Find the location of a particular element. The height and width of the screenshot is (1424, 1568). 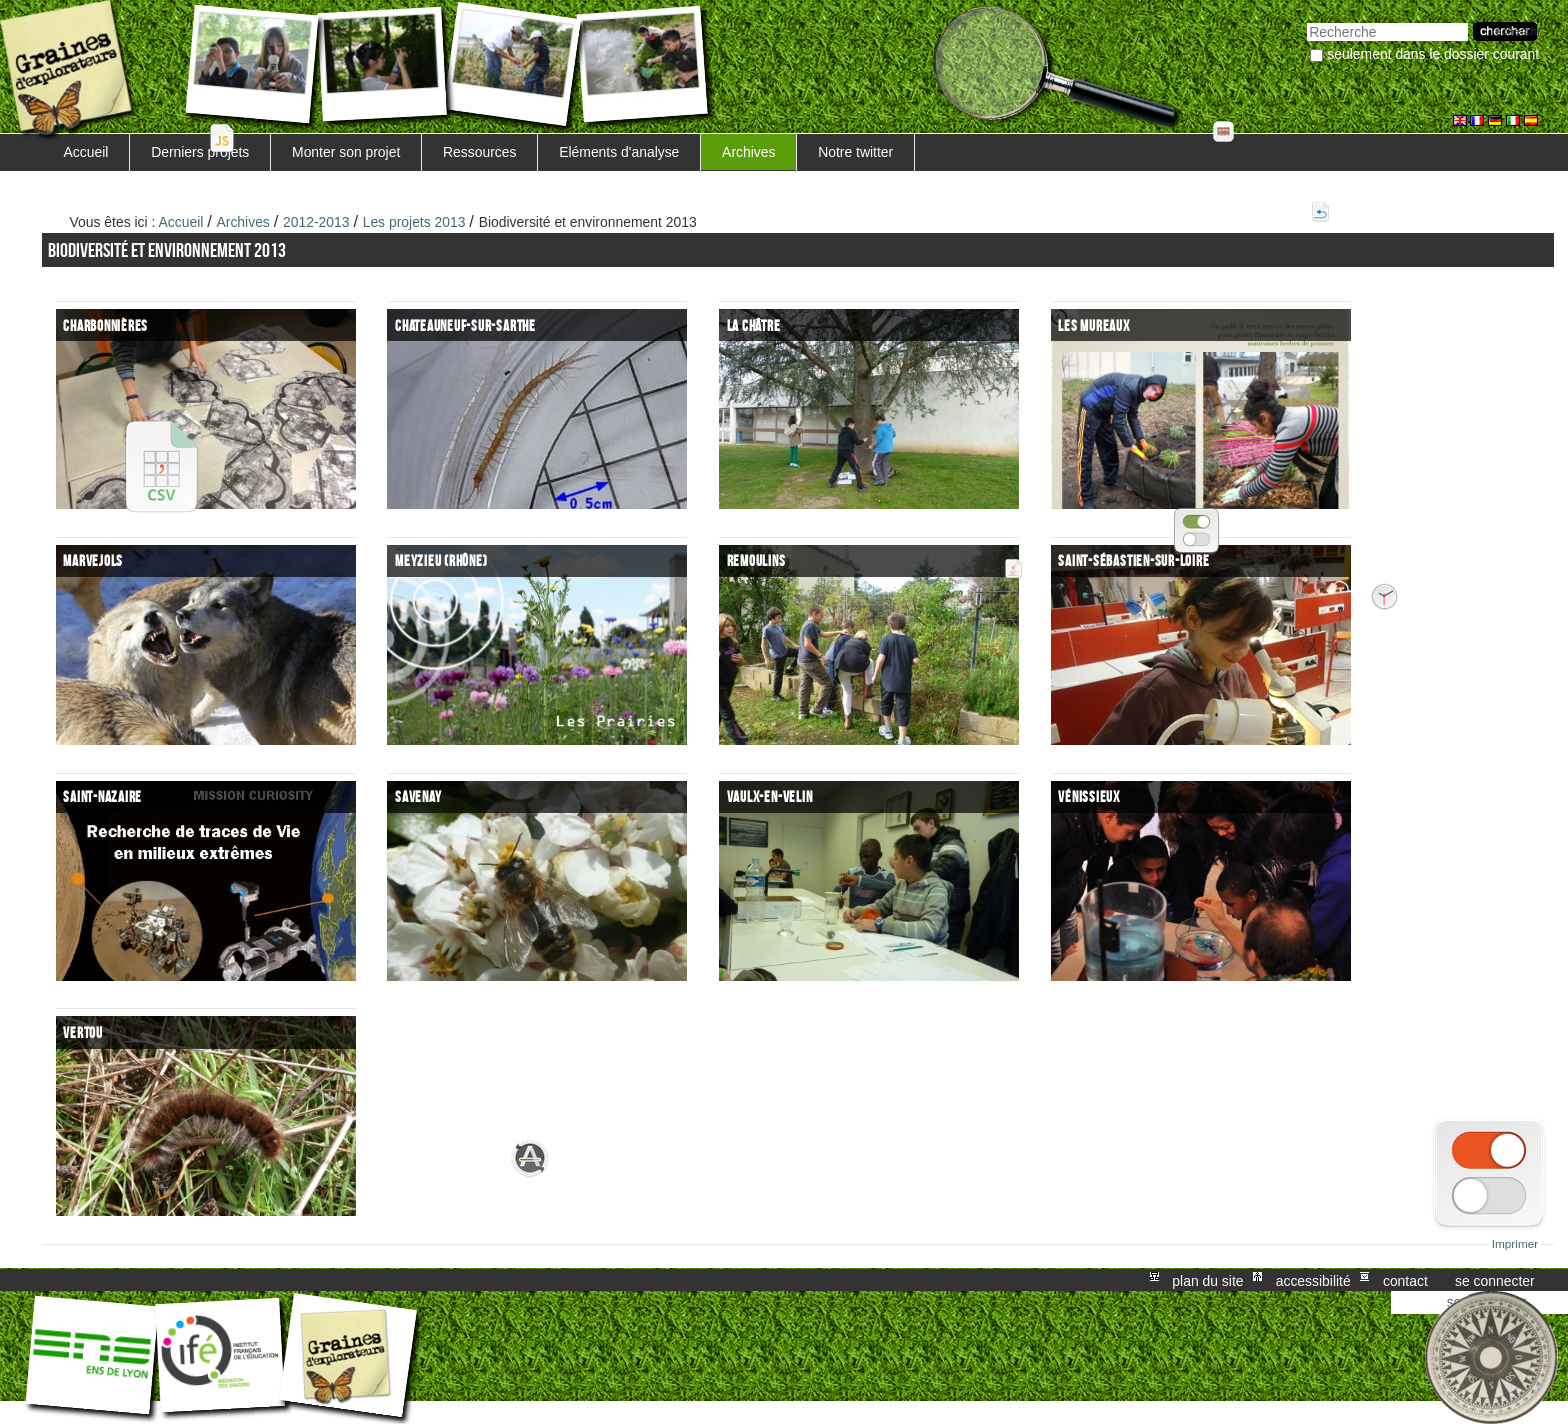

open gnome tweaks settings is located at coordinates (1489, 1173).